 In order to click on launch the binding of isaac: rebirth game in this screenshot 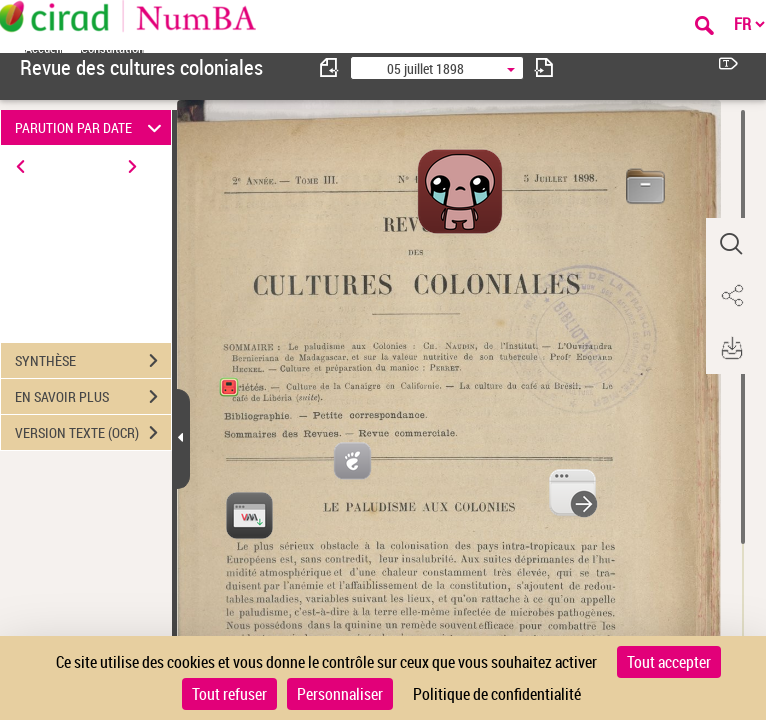, I will do `click(460, 190)`.